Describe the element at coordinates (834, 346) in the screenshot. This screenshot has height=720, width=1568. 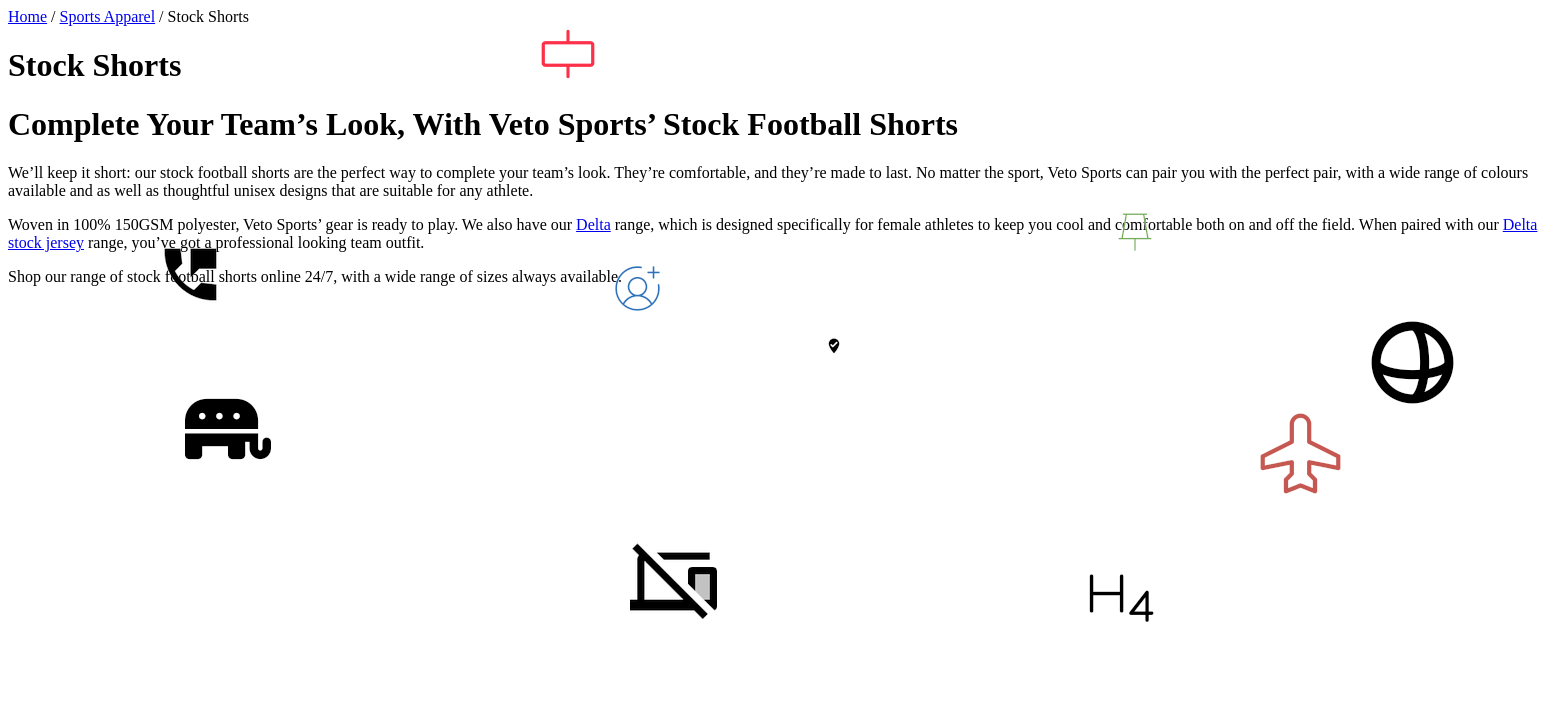
I see `confirm or select a location` at that location.